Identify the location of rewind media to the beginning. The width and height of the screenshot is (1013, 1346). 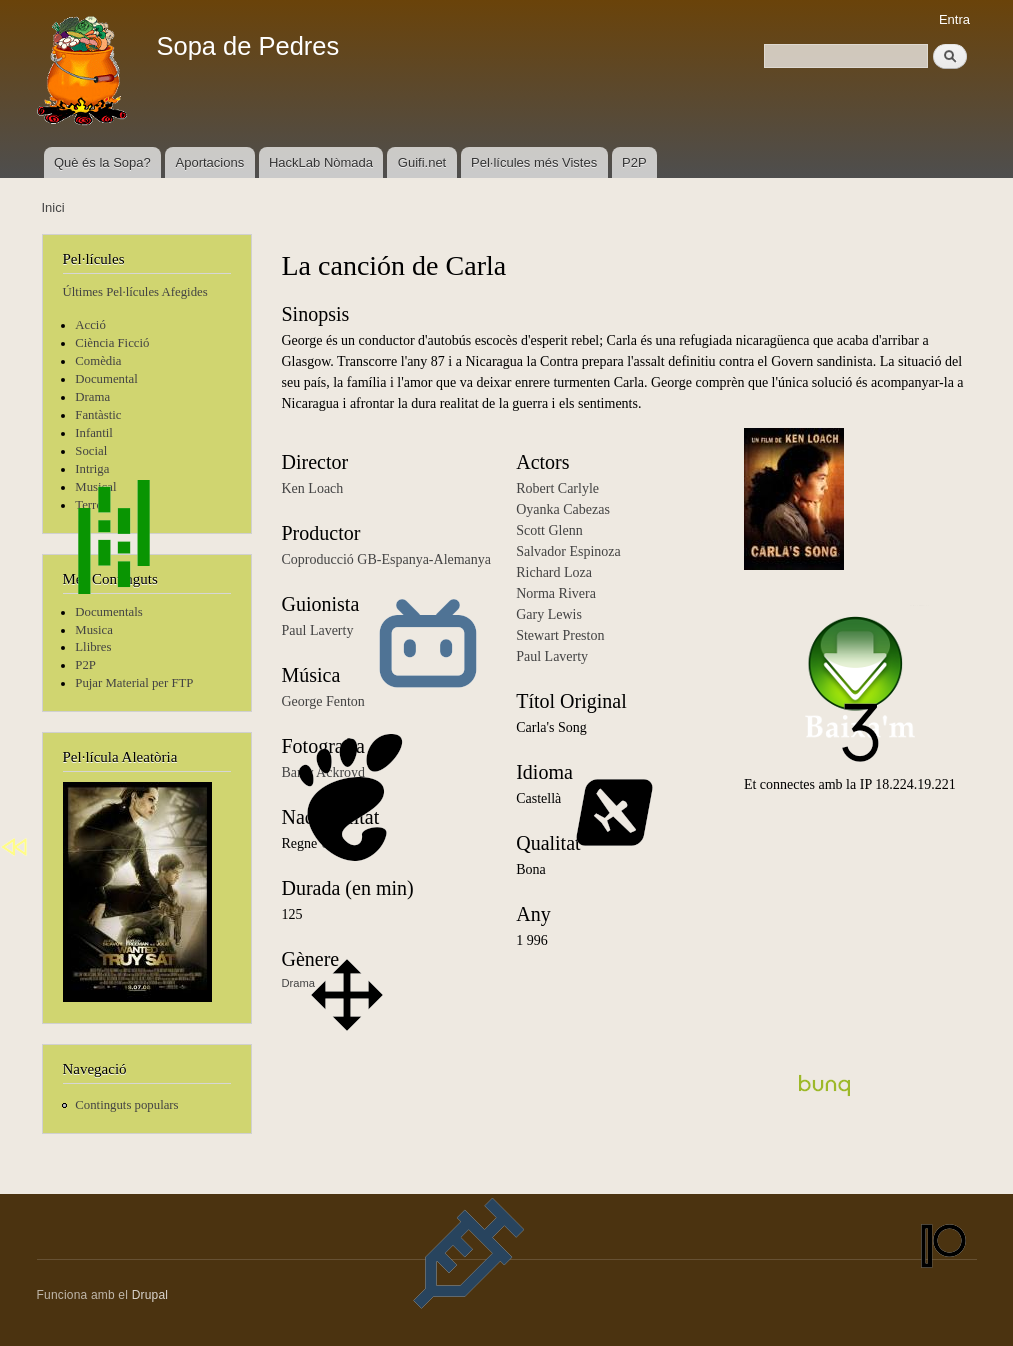
(15, 847).